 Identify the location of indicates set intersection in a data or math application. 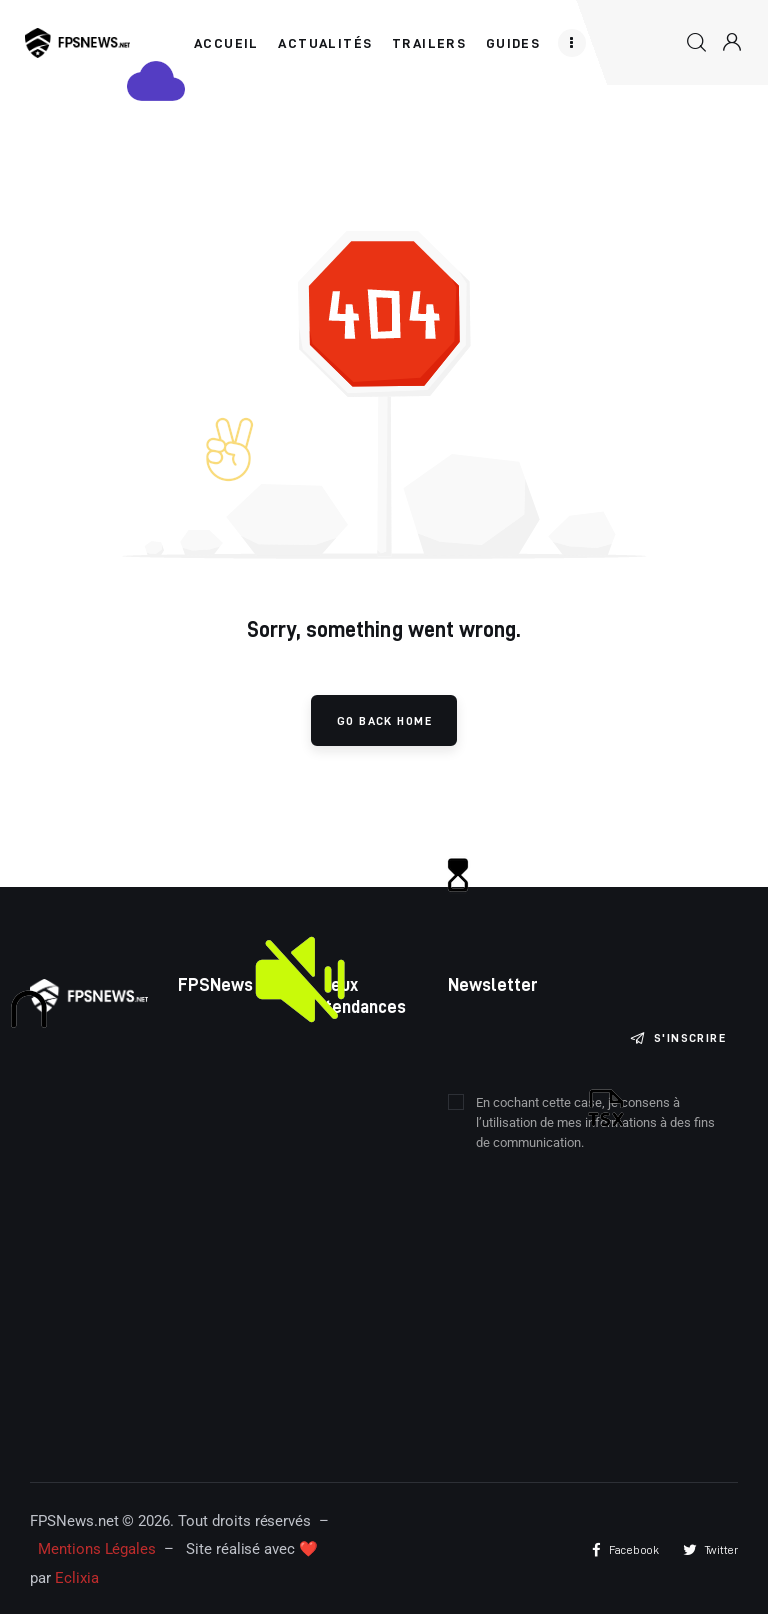
(29, 1010).